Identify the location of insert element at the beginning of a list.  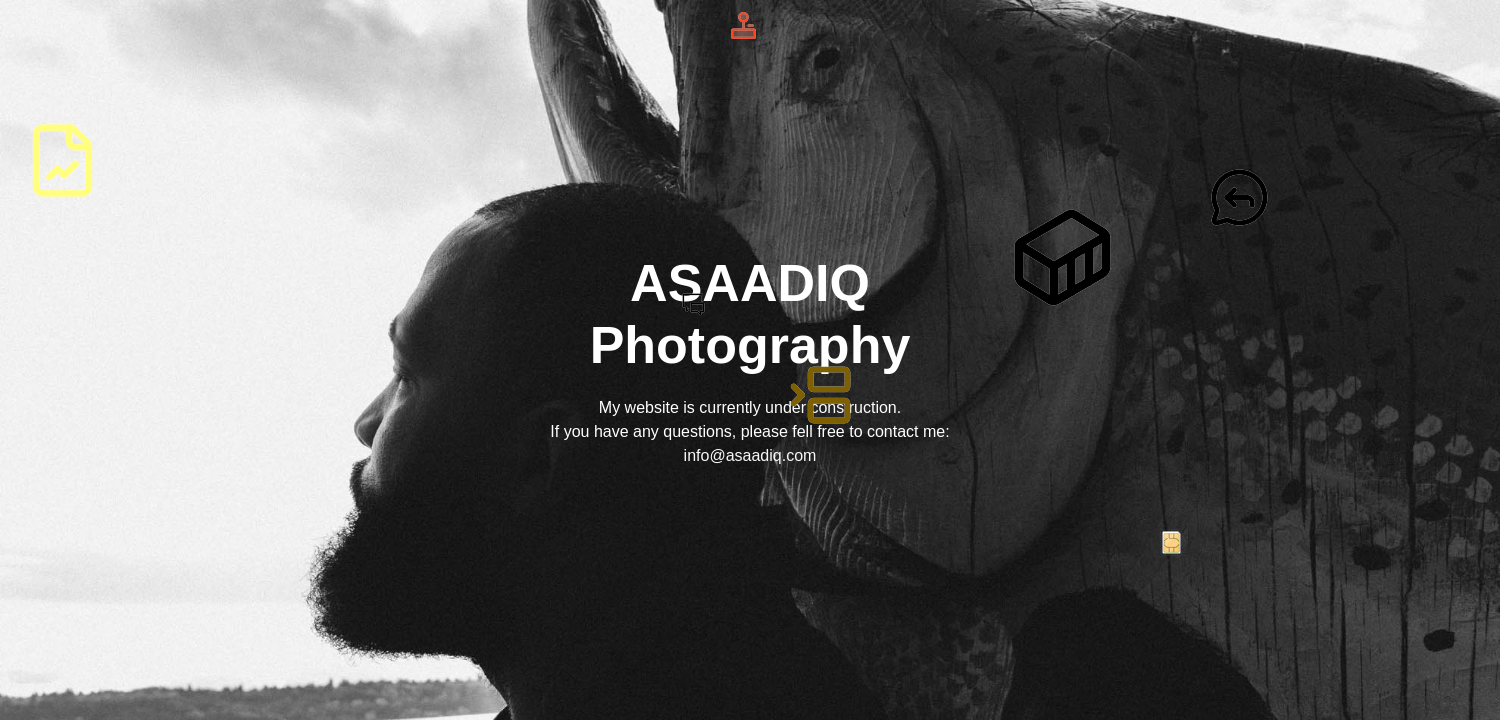
(822, 395).